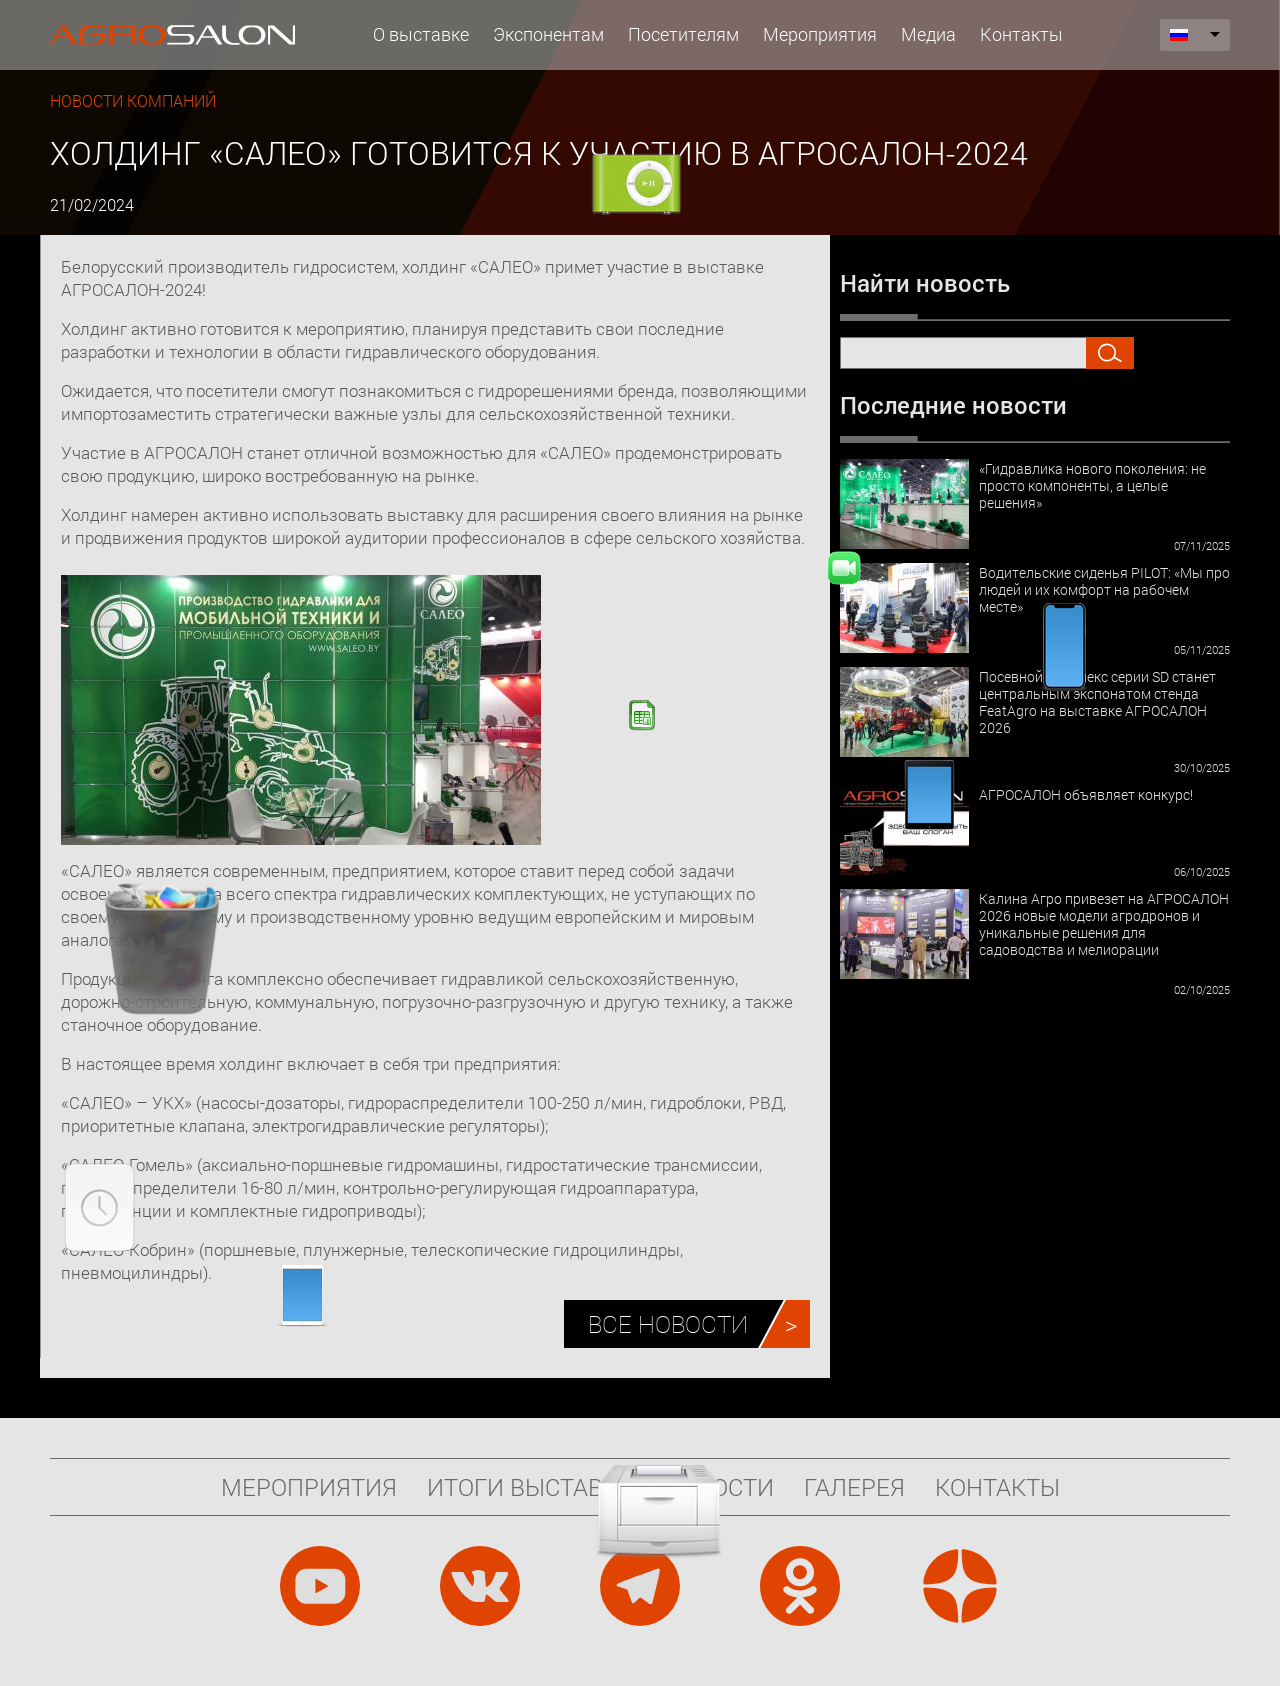 The width and height of the screenshot is (1280, 1686). What do you see at coordinates (636, 167) in the screenshot?
I see `iPod shuffle device connected` at bounding box center [636, 167].